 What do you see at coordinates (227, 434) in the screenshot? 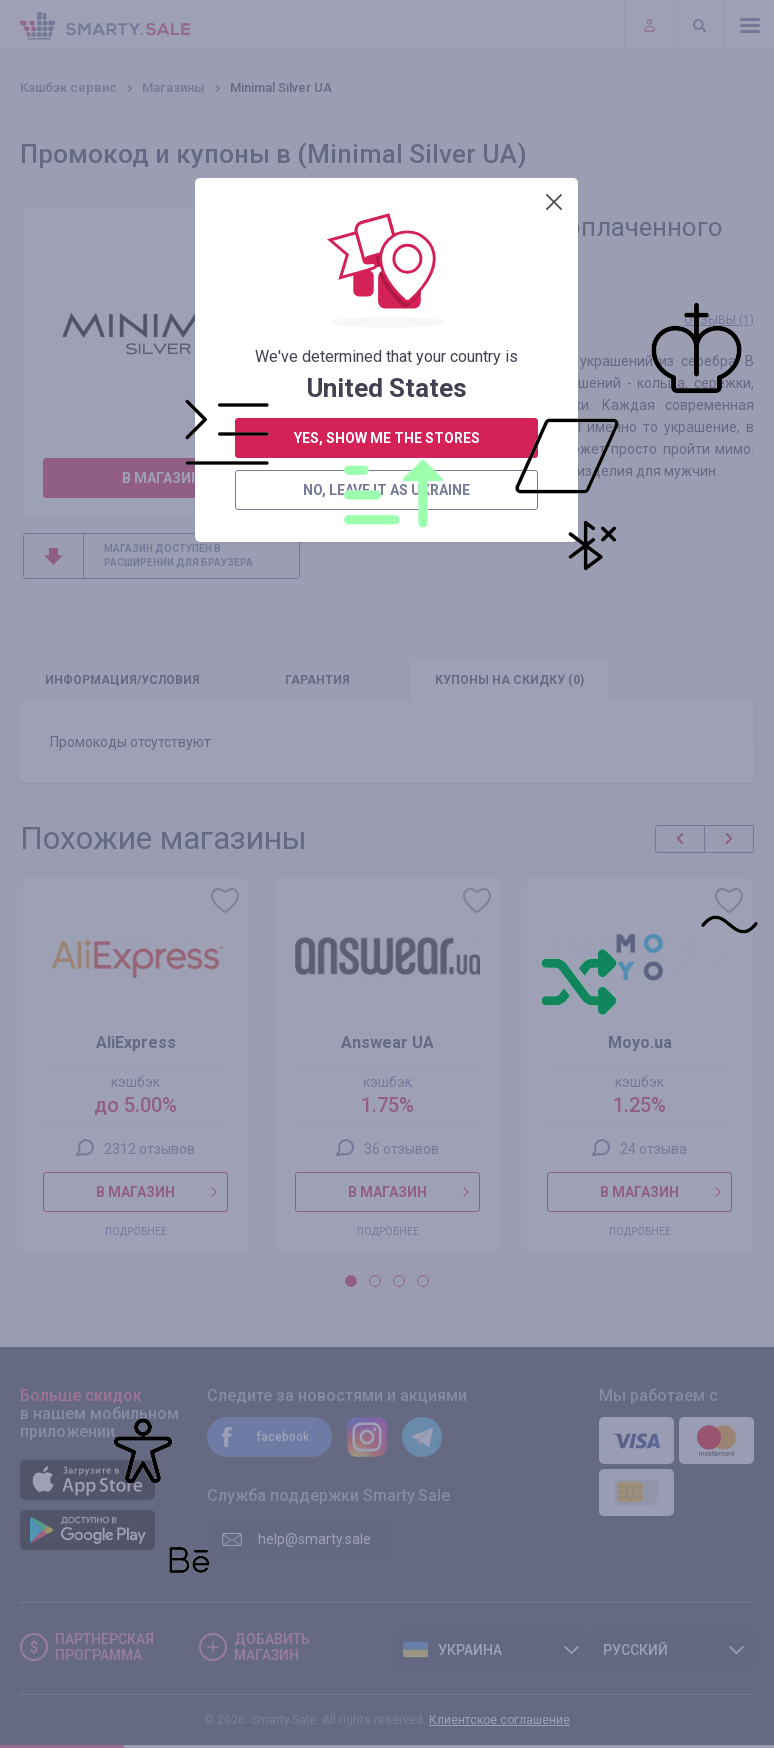
I see `increase text indentation` at bounding box center [227, 434].